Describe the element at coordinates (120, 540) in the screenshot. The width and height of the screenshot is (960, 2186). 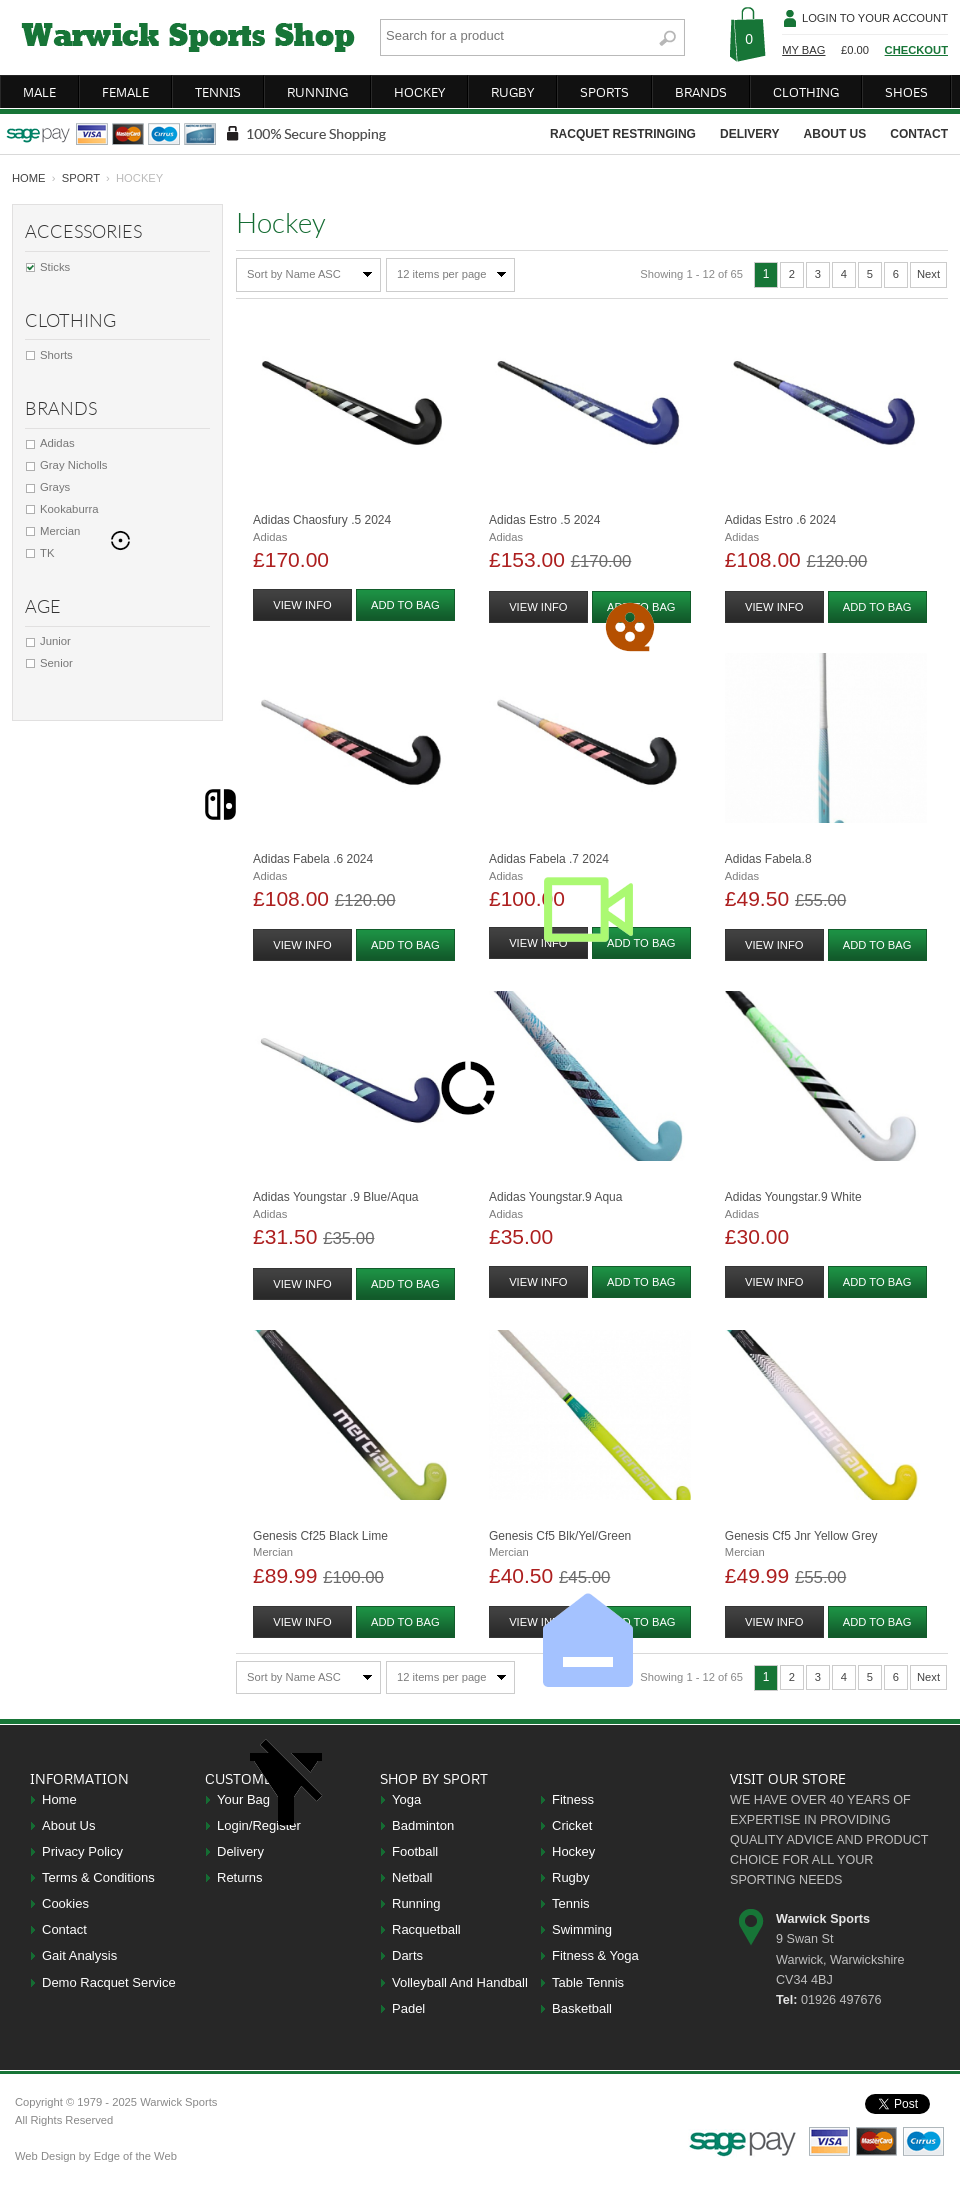
I see `gradienter app logo` at that location.